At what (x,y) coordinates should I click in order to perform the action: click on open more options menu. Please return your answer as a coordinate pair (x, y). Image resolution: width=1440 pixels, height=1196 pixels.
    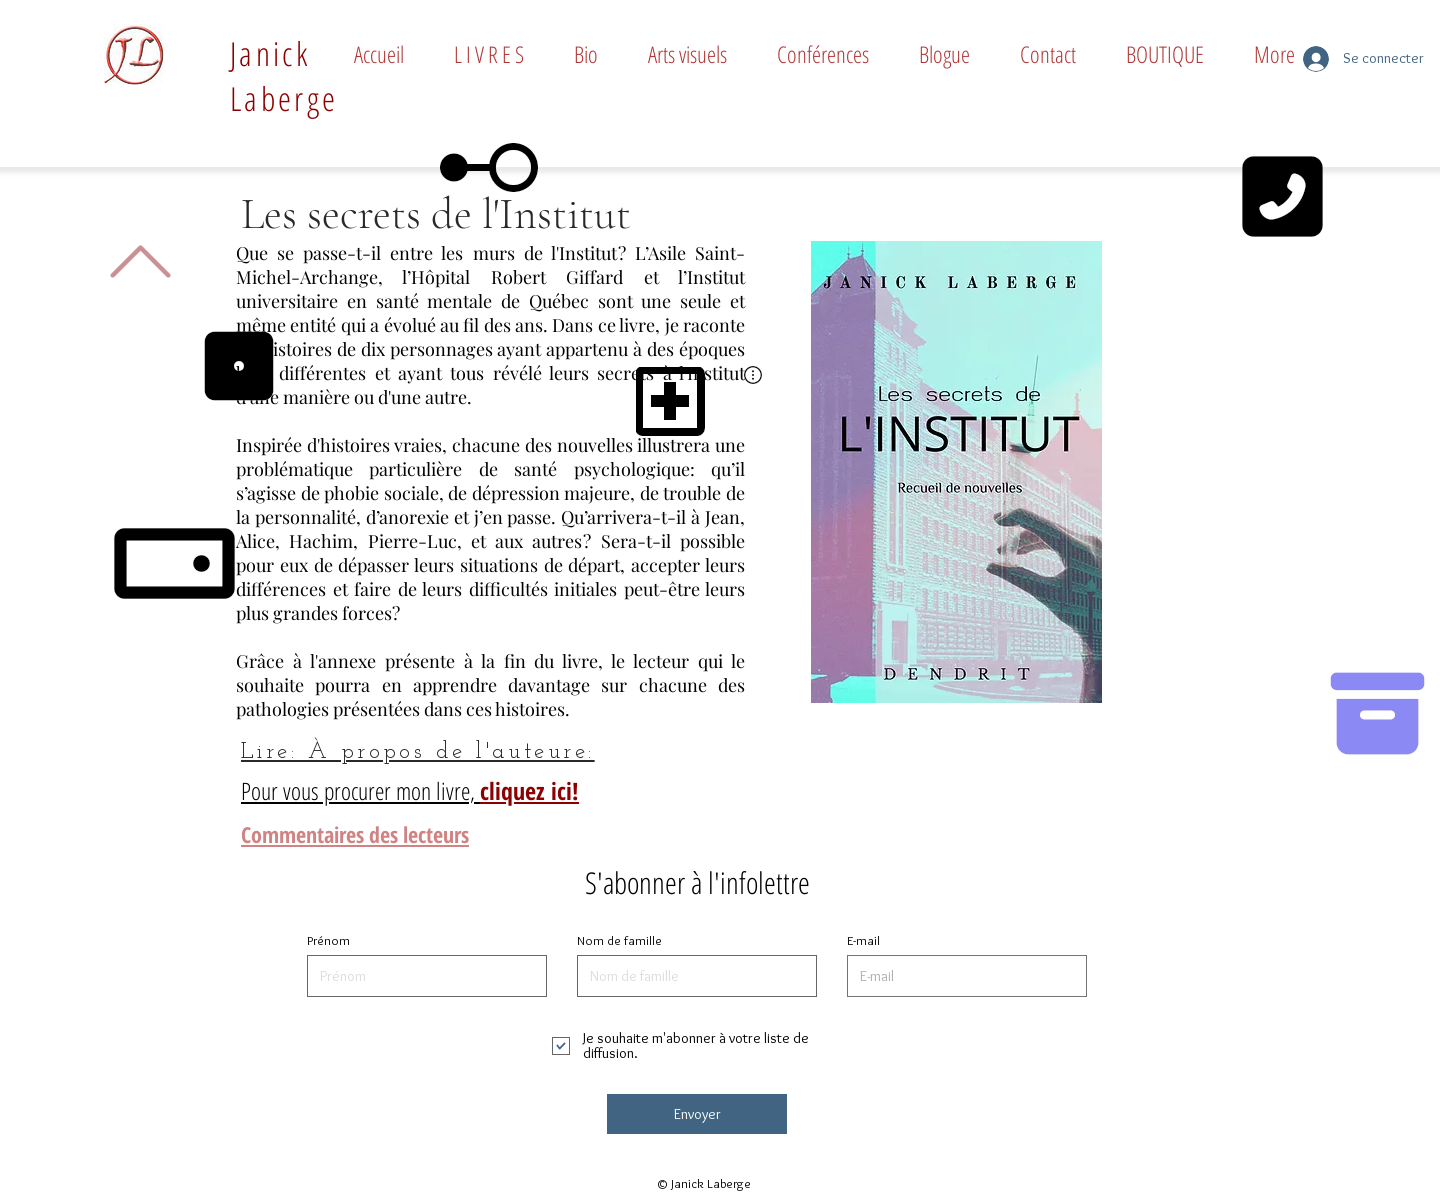
    Looking at the image, I should click on (753, 375).